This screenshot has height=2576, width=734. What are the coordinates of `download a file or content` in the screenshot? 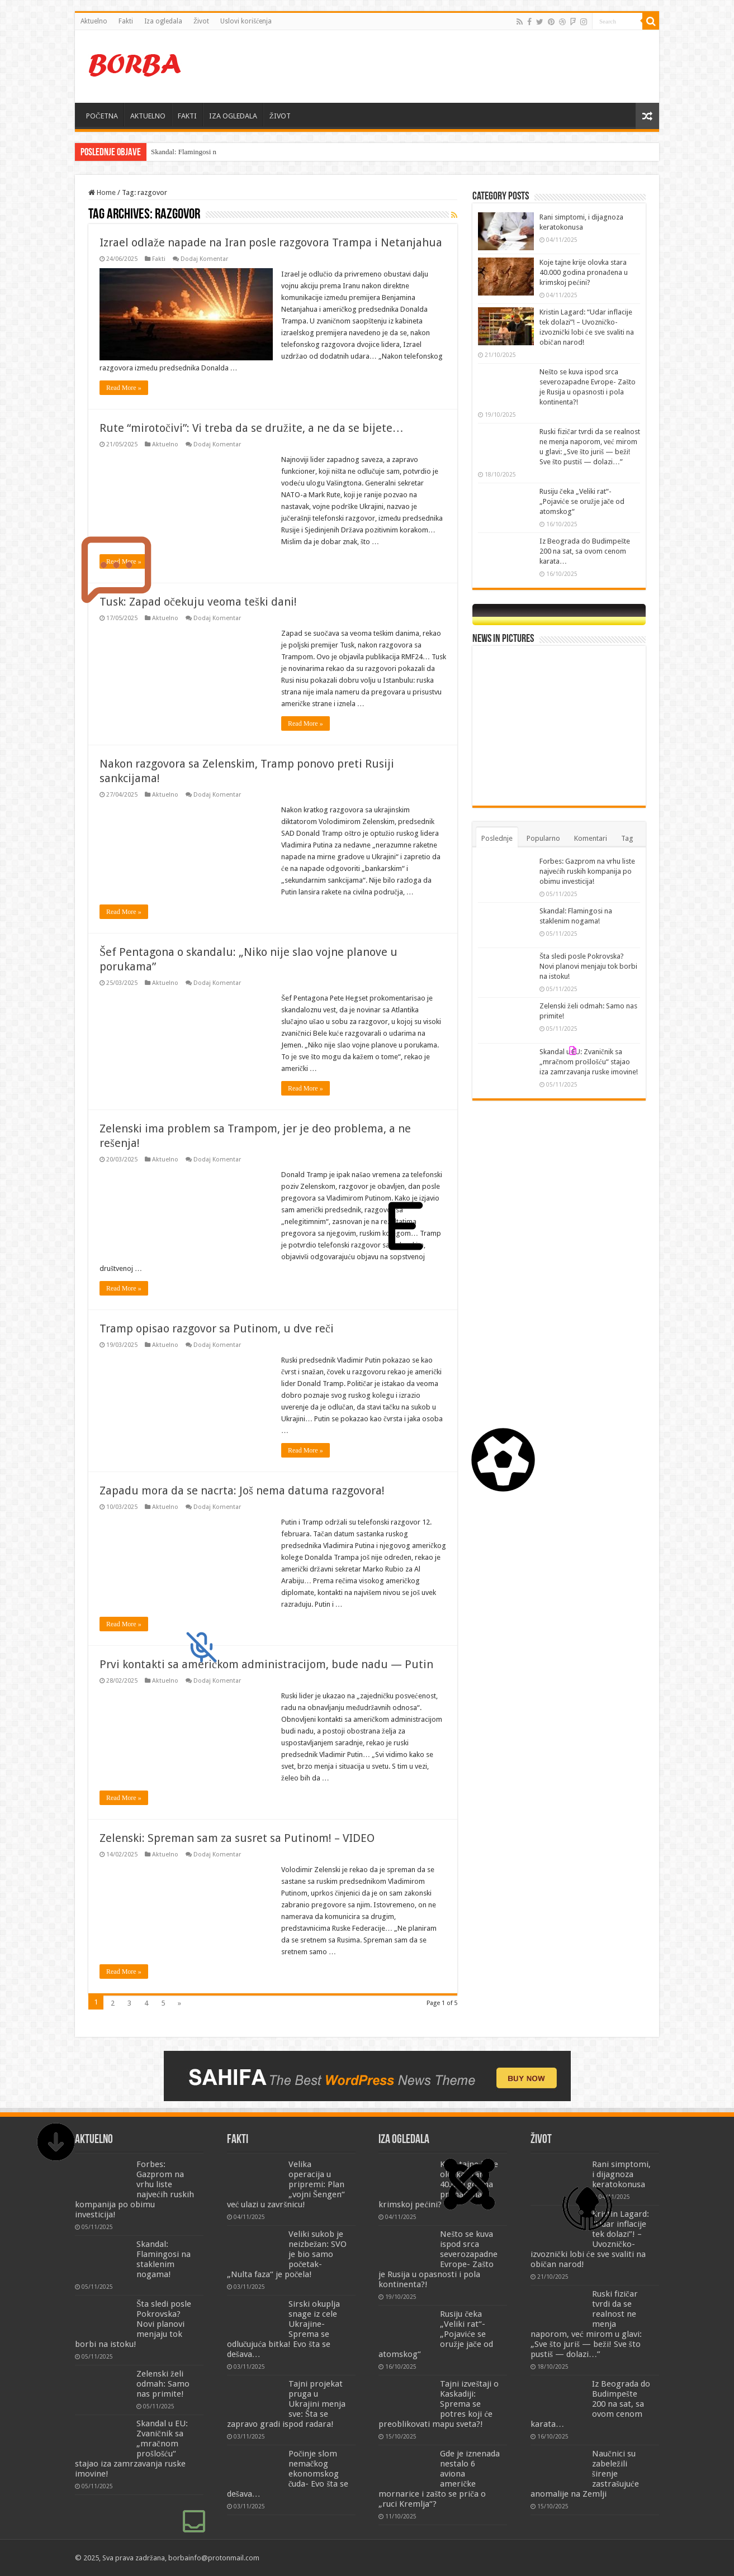 It's located at (56, 2142).